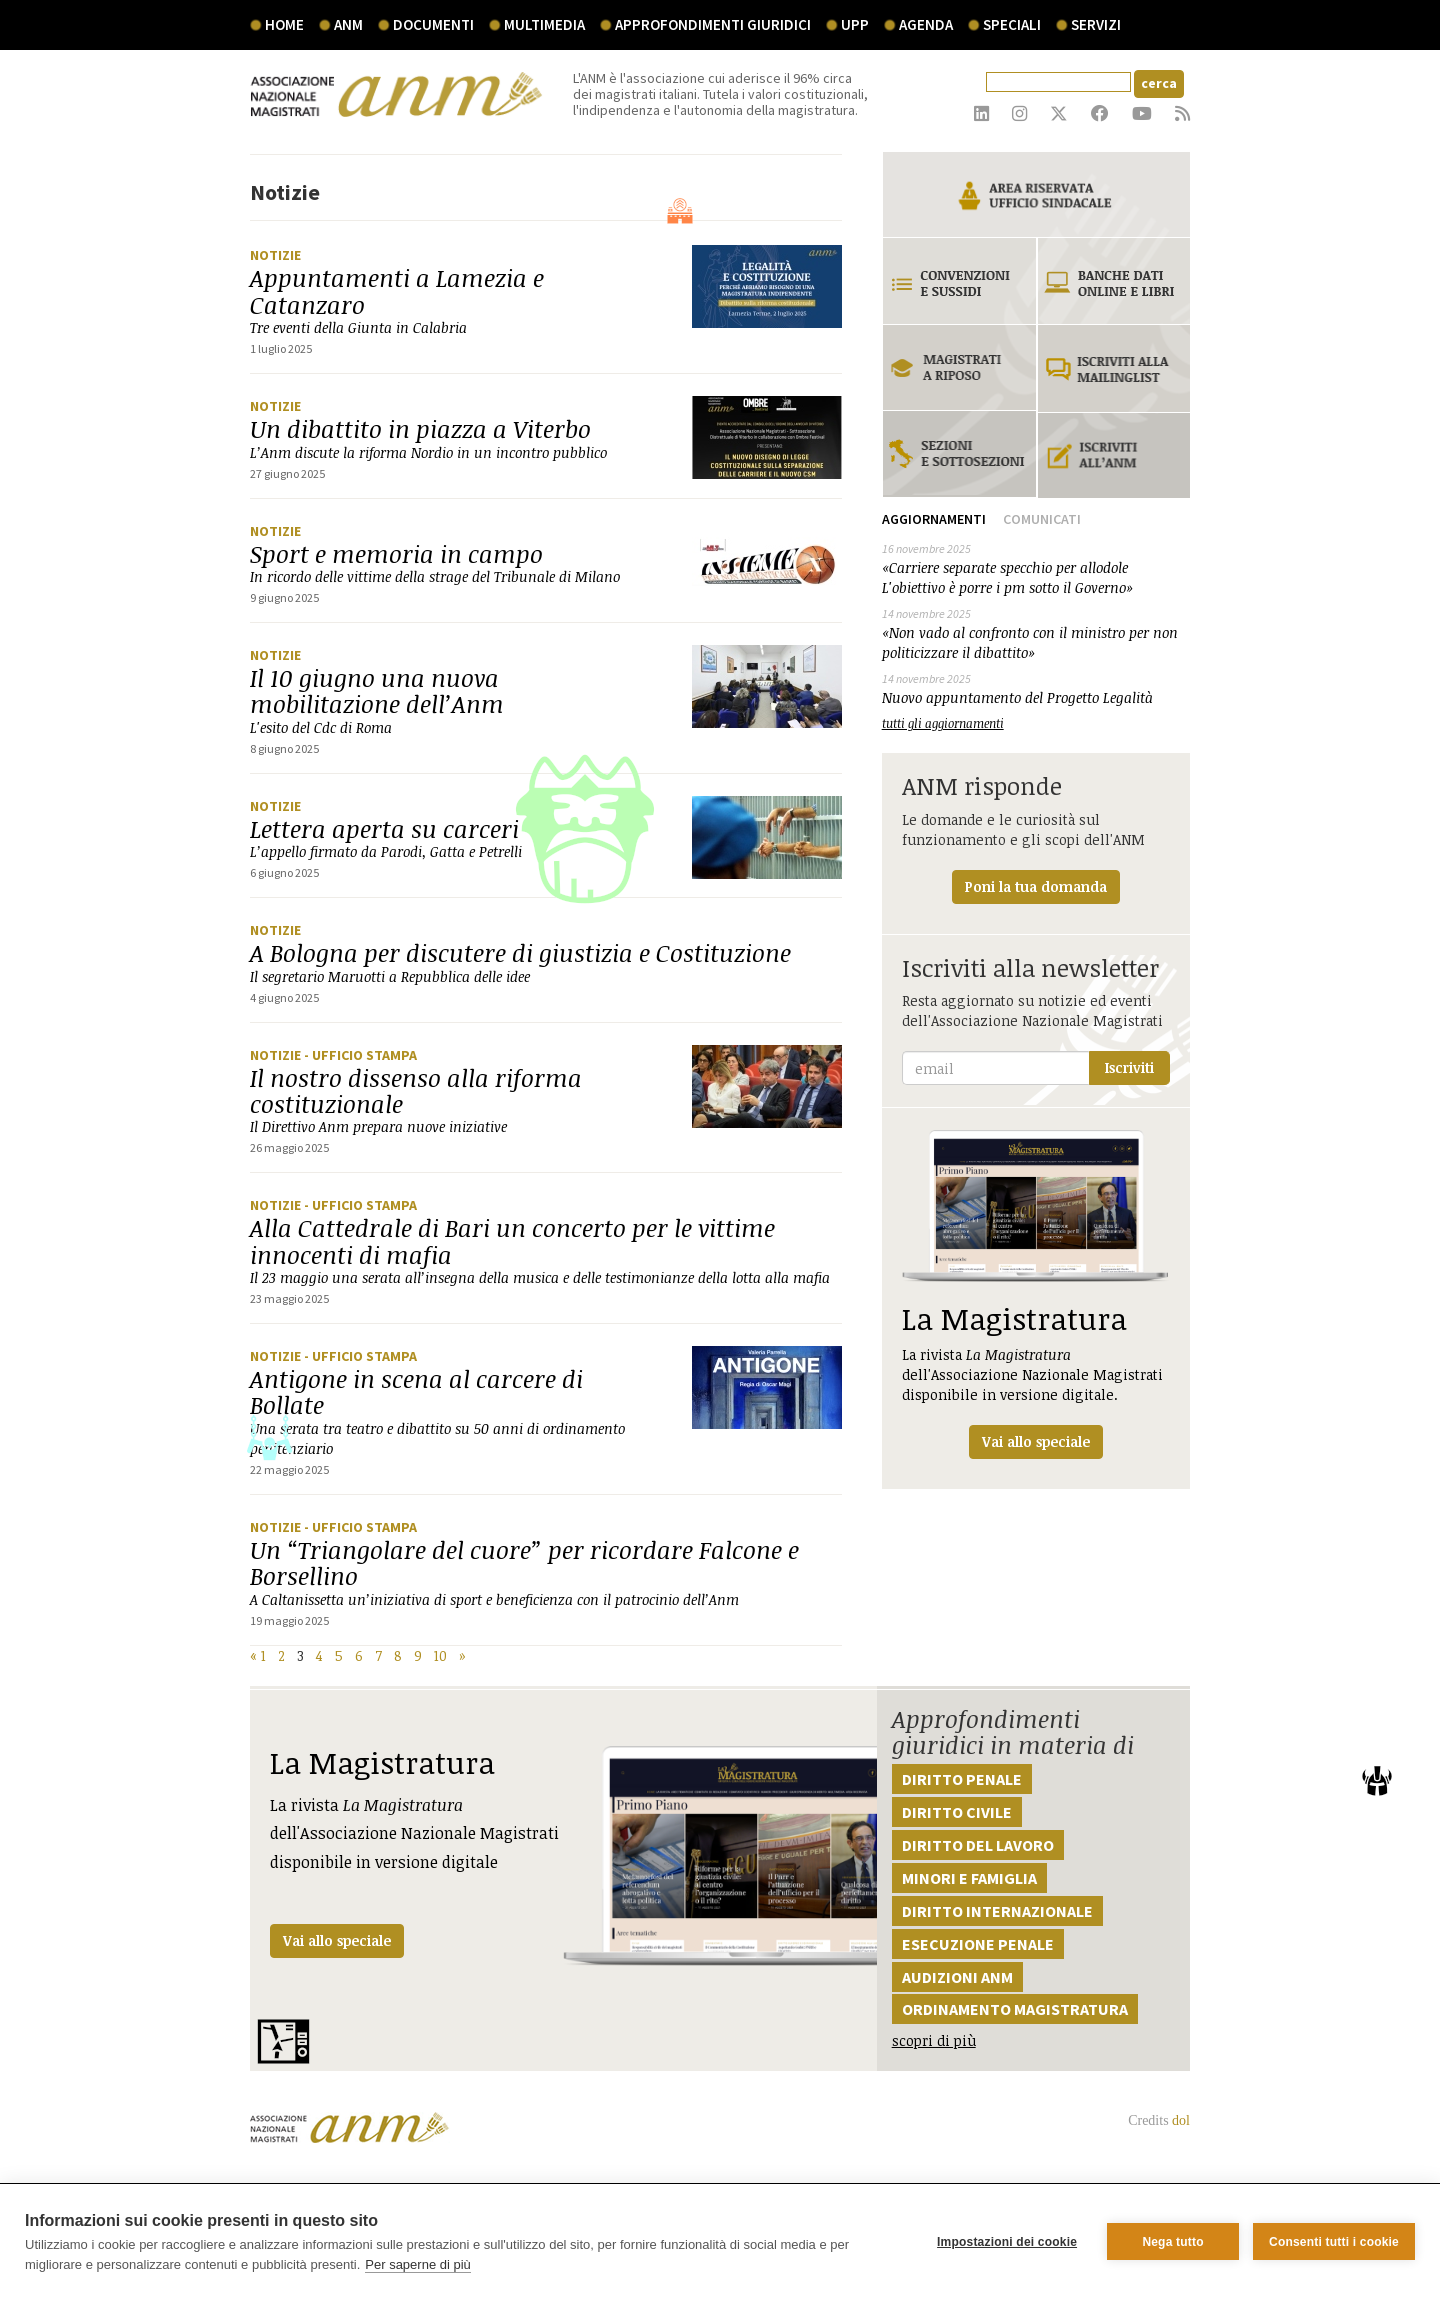  What do you see at coordinates (1377, 1781) in the screenshot?
I see `equip heavy armor or helmet` at bounding box center [1377, 1781].